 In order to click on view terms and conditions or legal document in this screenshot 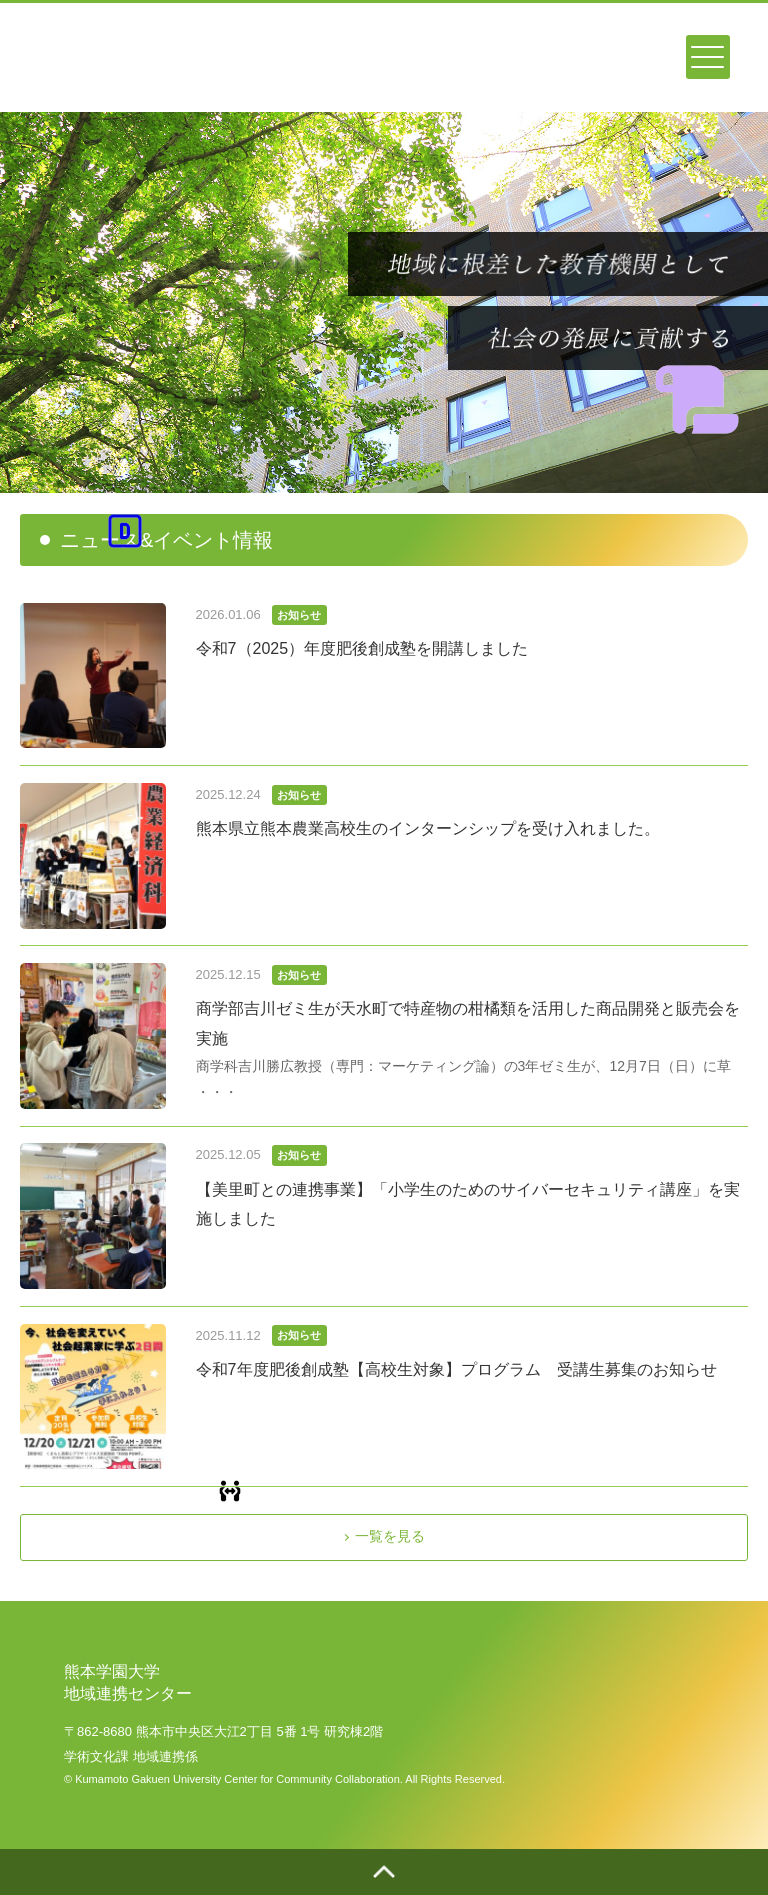, I will do `click(699, 399)`.